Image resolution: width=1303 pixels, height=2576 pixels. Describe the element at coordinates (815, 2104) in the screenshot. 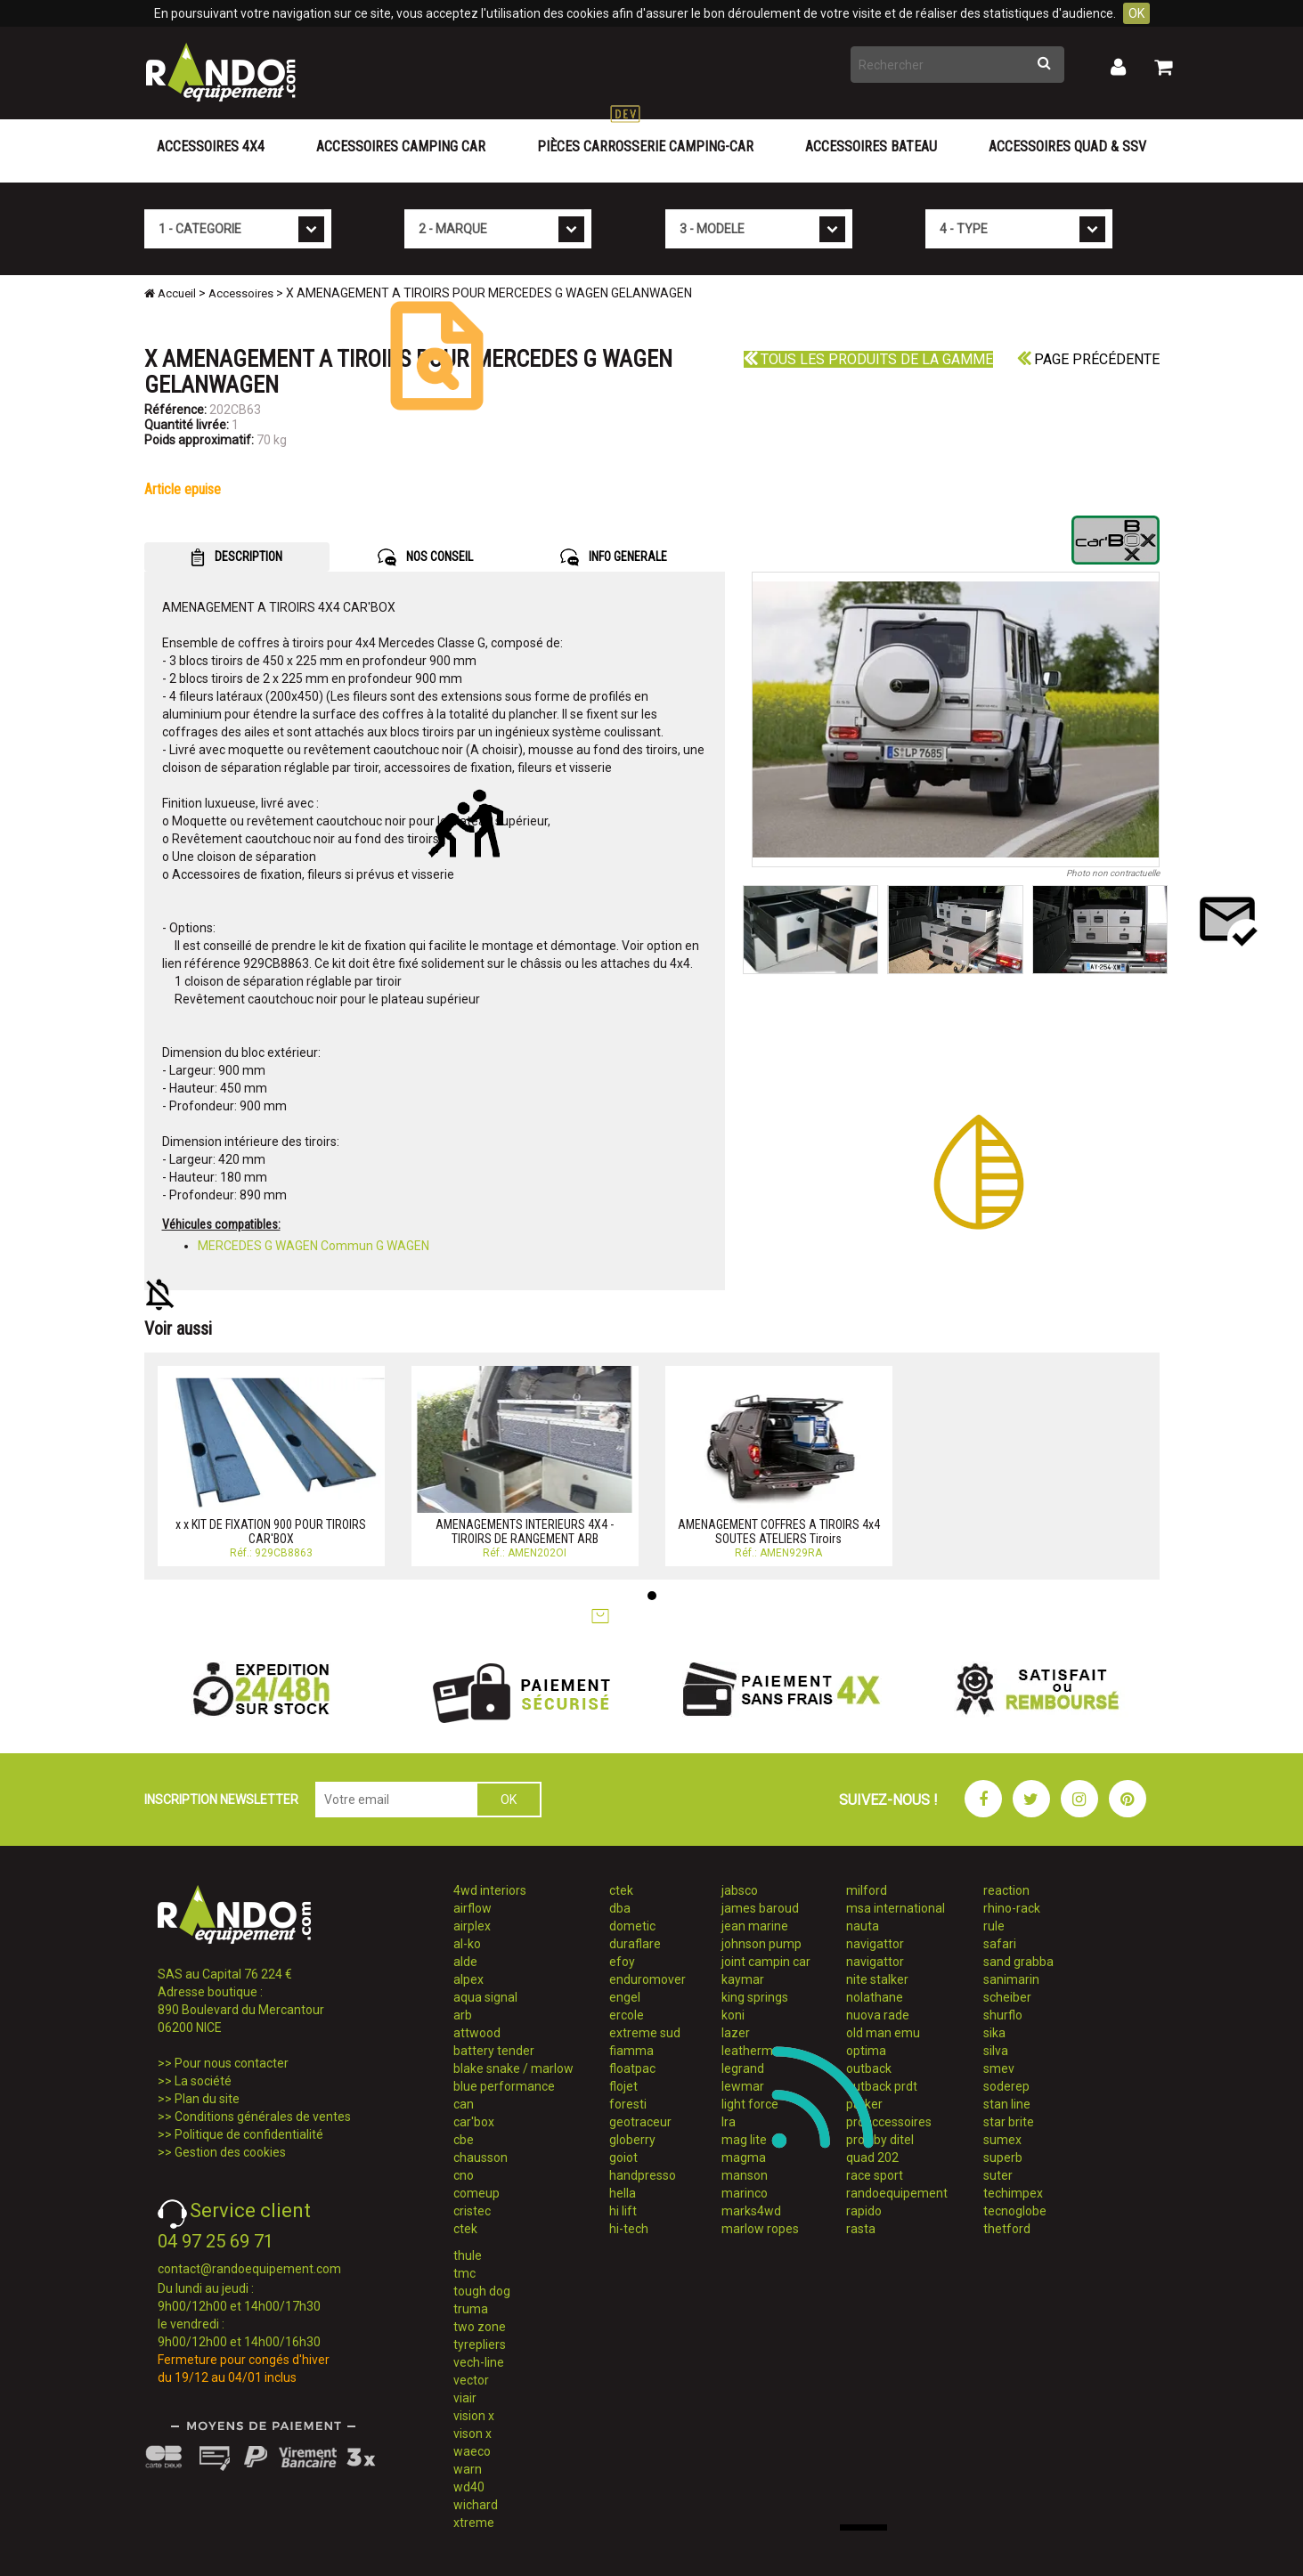

I see `subscribe to RSS feed` at that location.